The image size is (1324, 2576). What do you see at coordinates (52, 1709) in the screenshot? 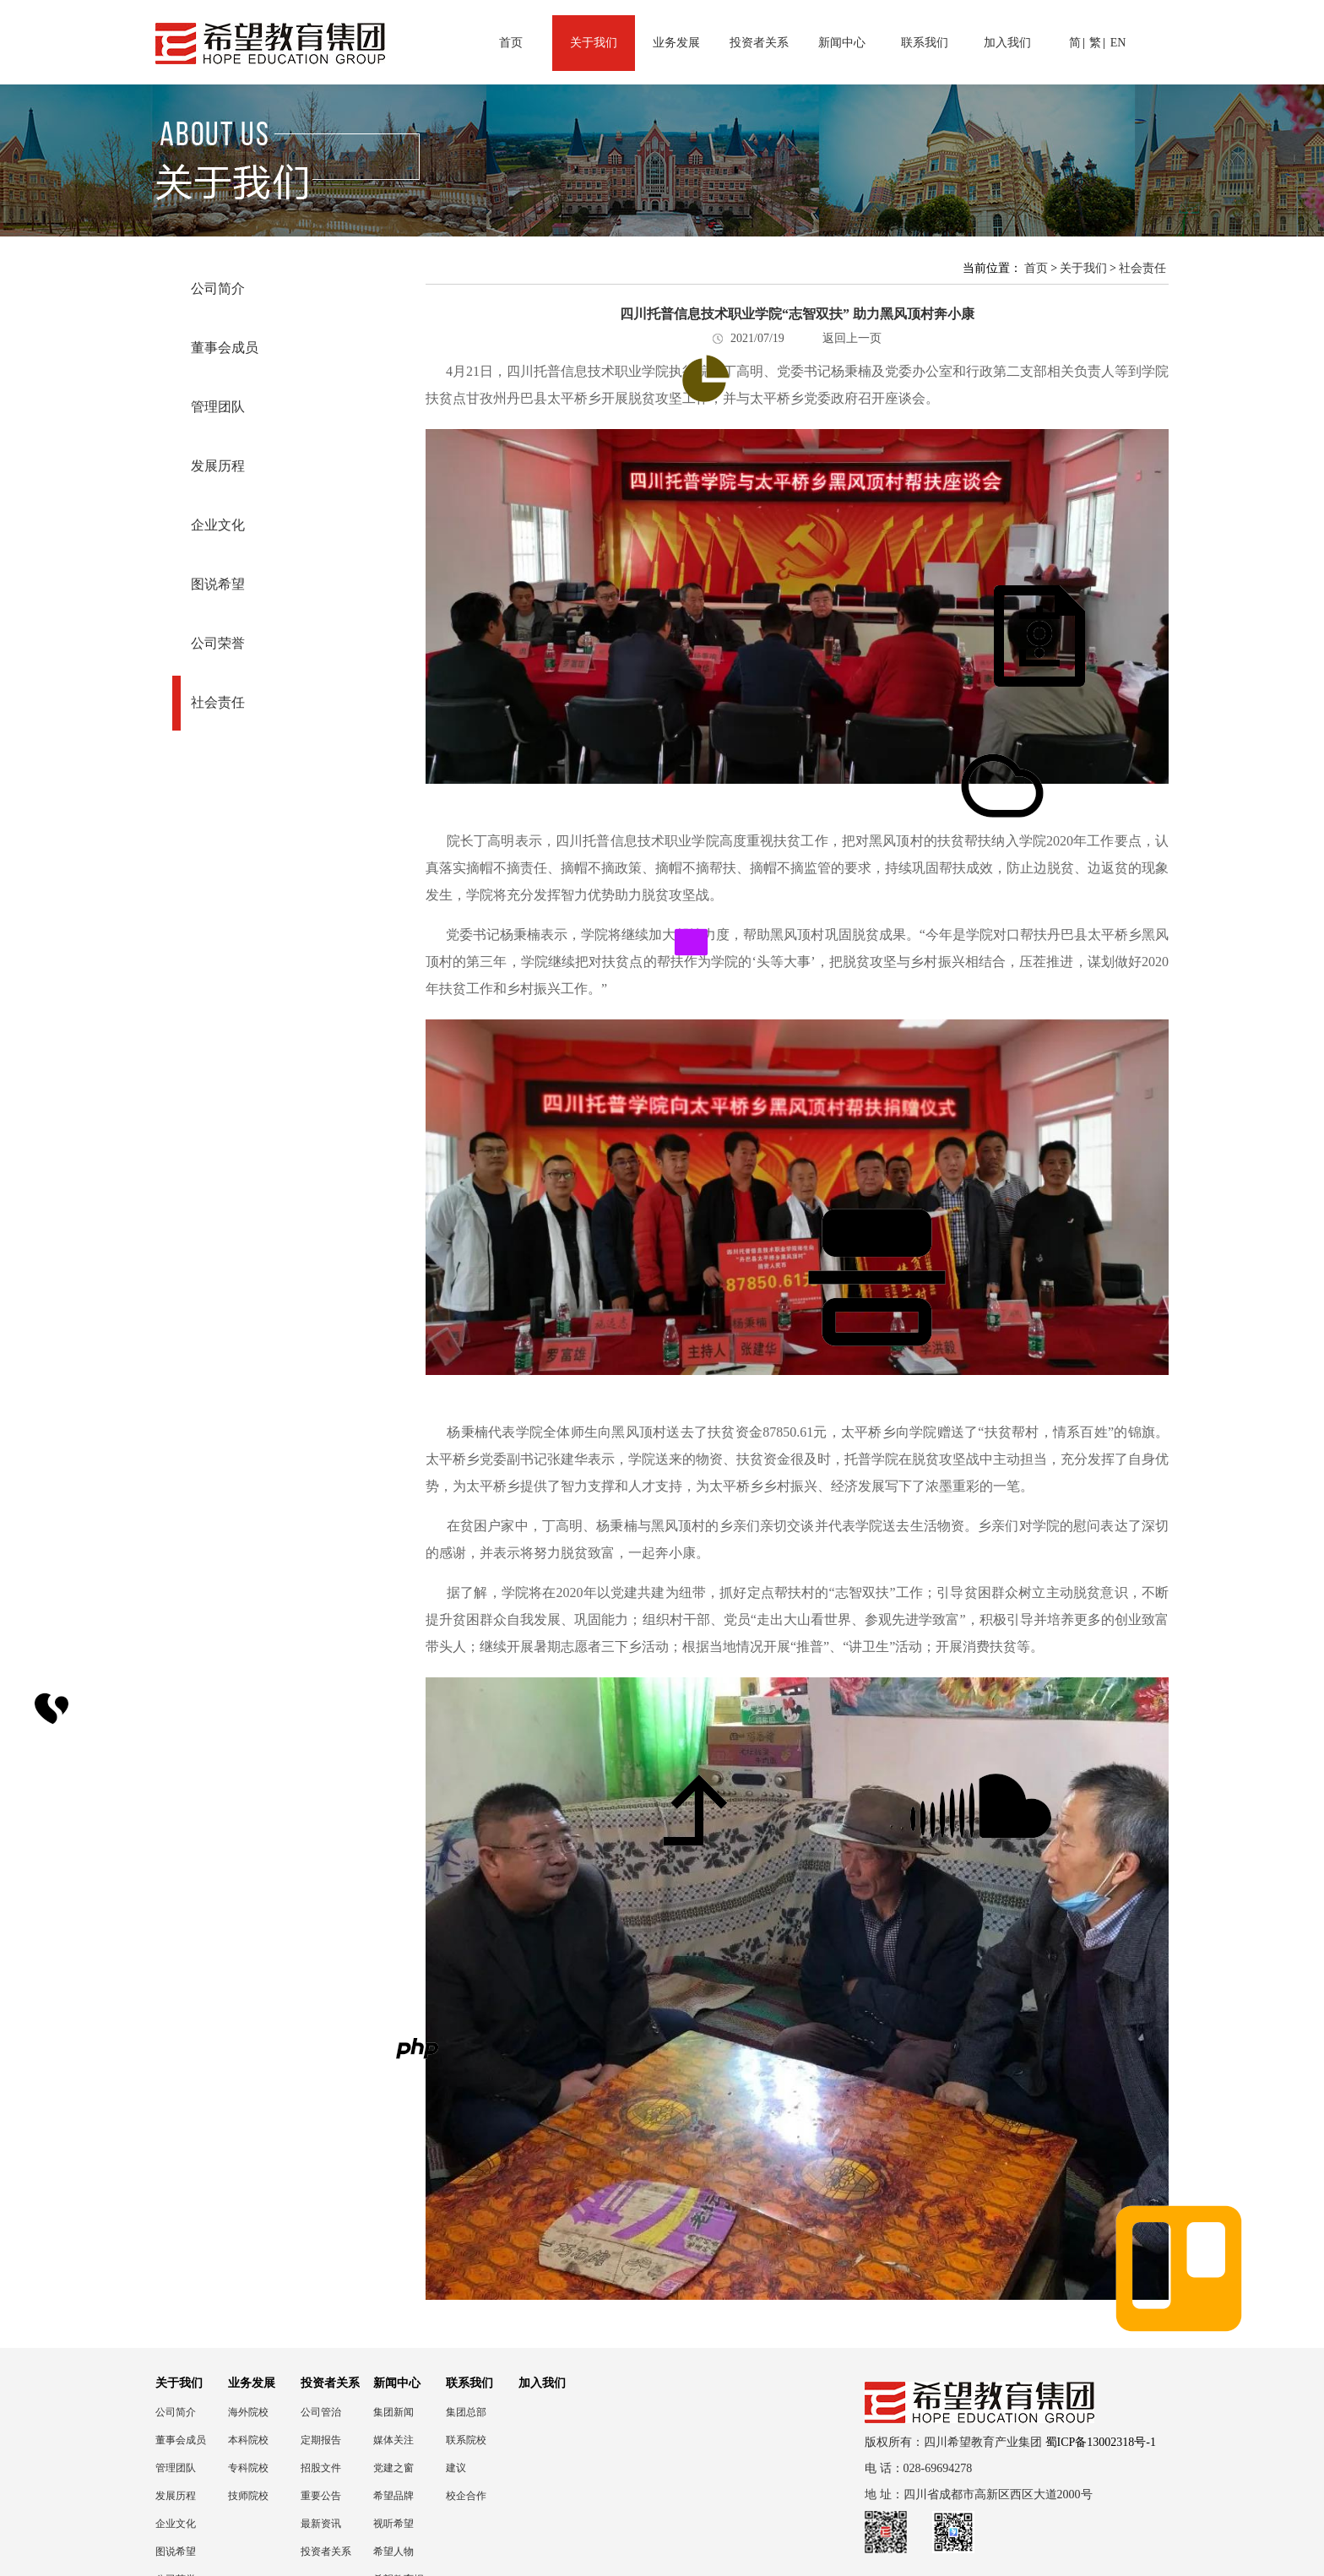
I see `visit the Soriana website or app` at bounding box center [52, 1709].